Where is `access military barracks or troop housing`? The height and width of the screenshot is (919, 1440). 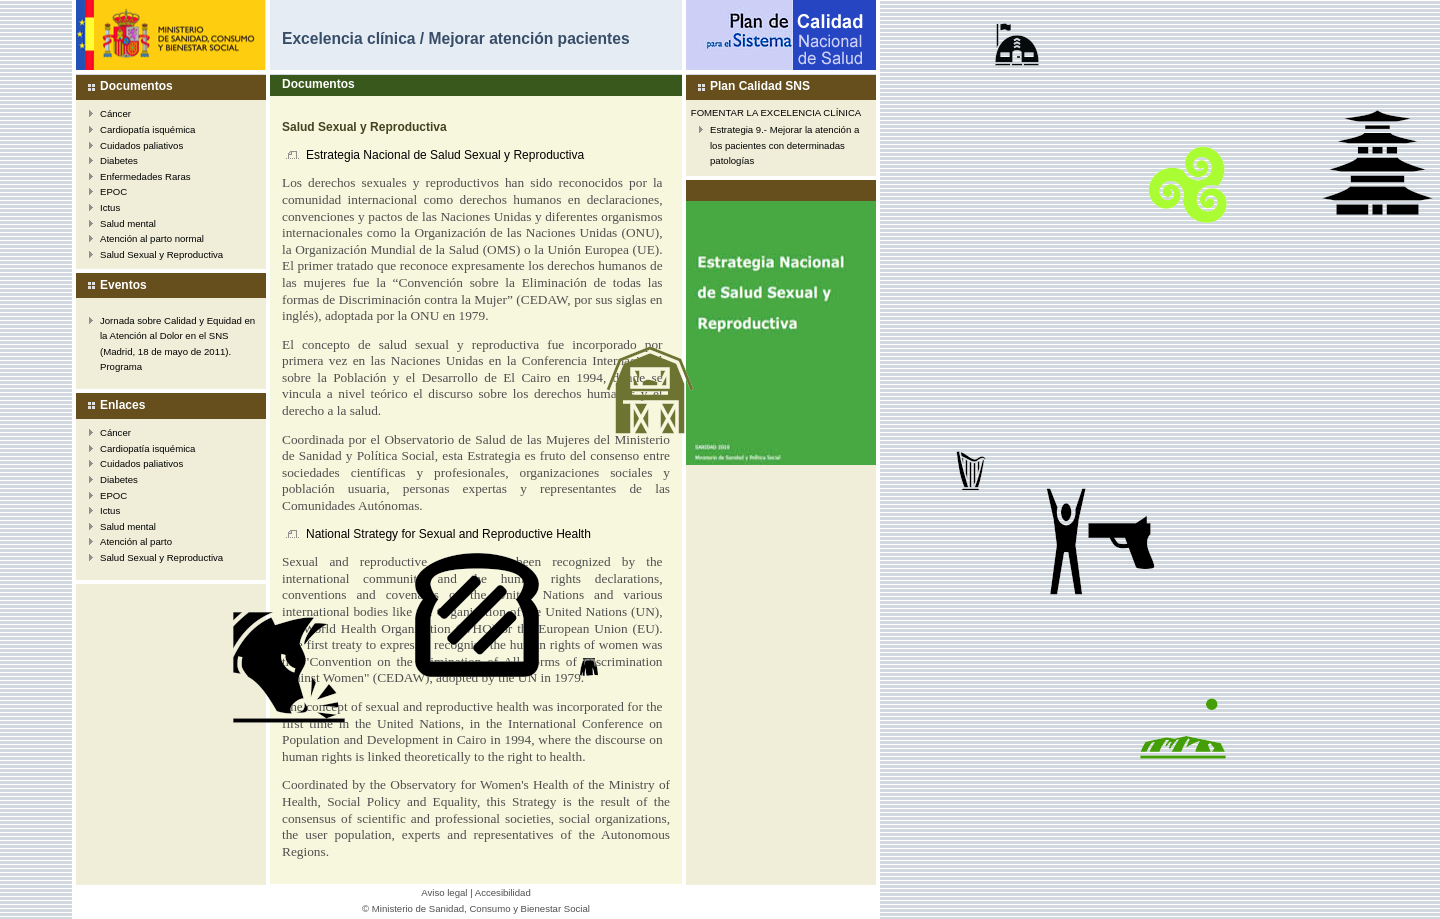 access military barracks or troop housing is located at coordinates (1017, 45).